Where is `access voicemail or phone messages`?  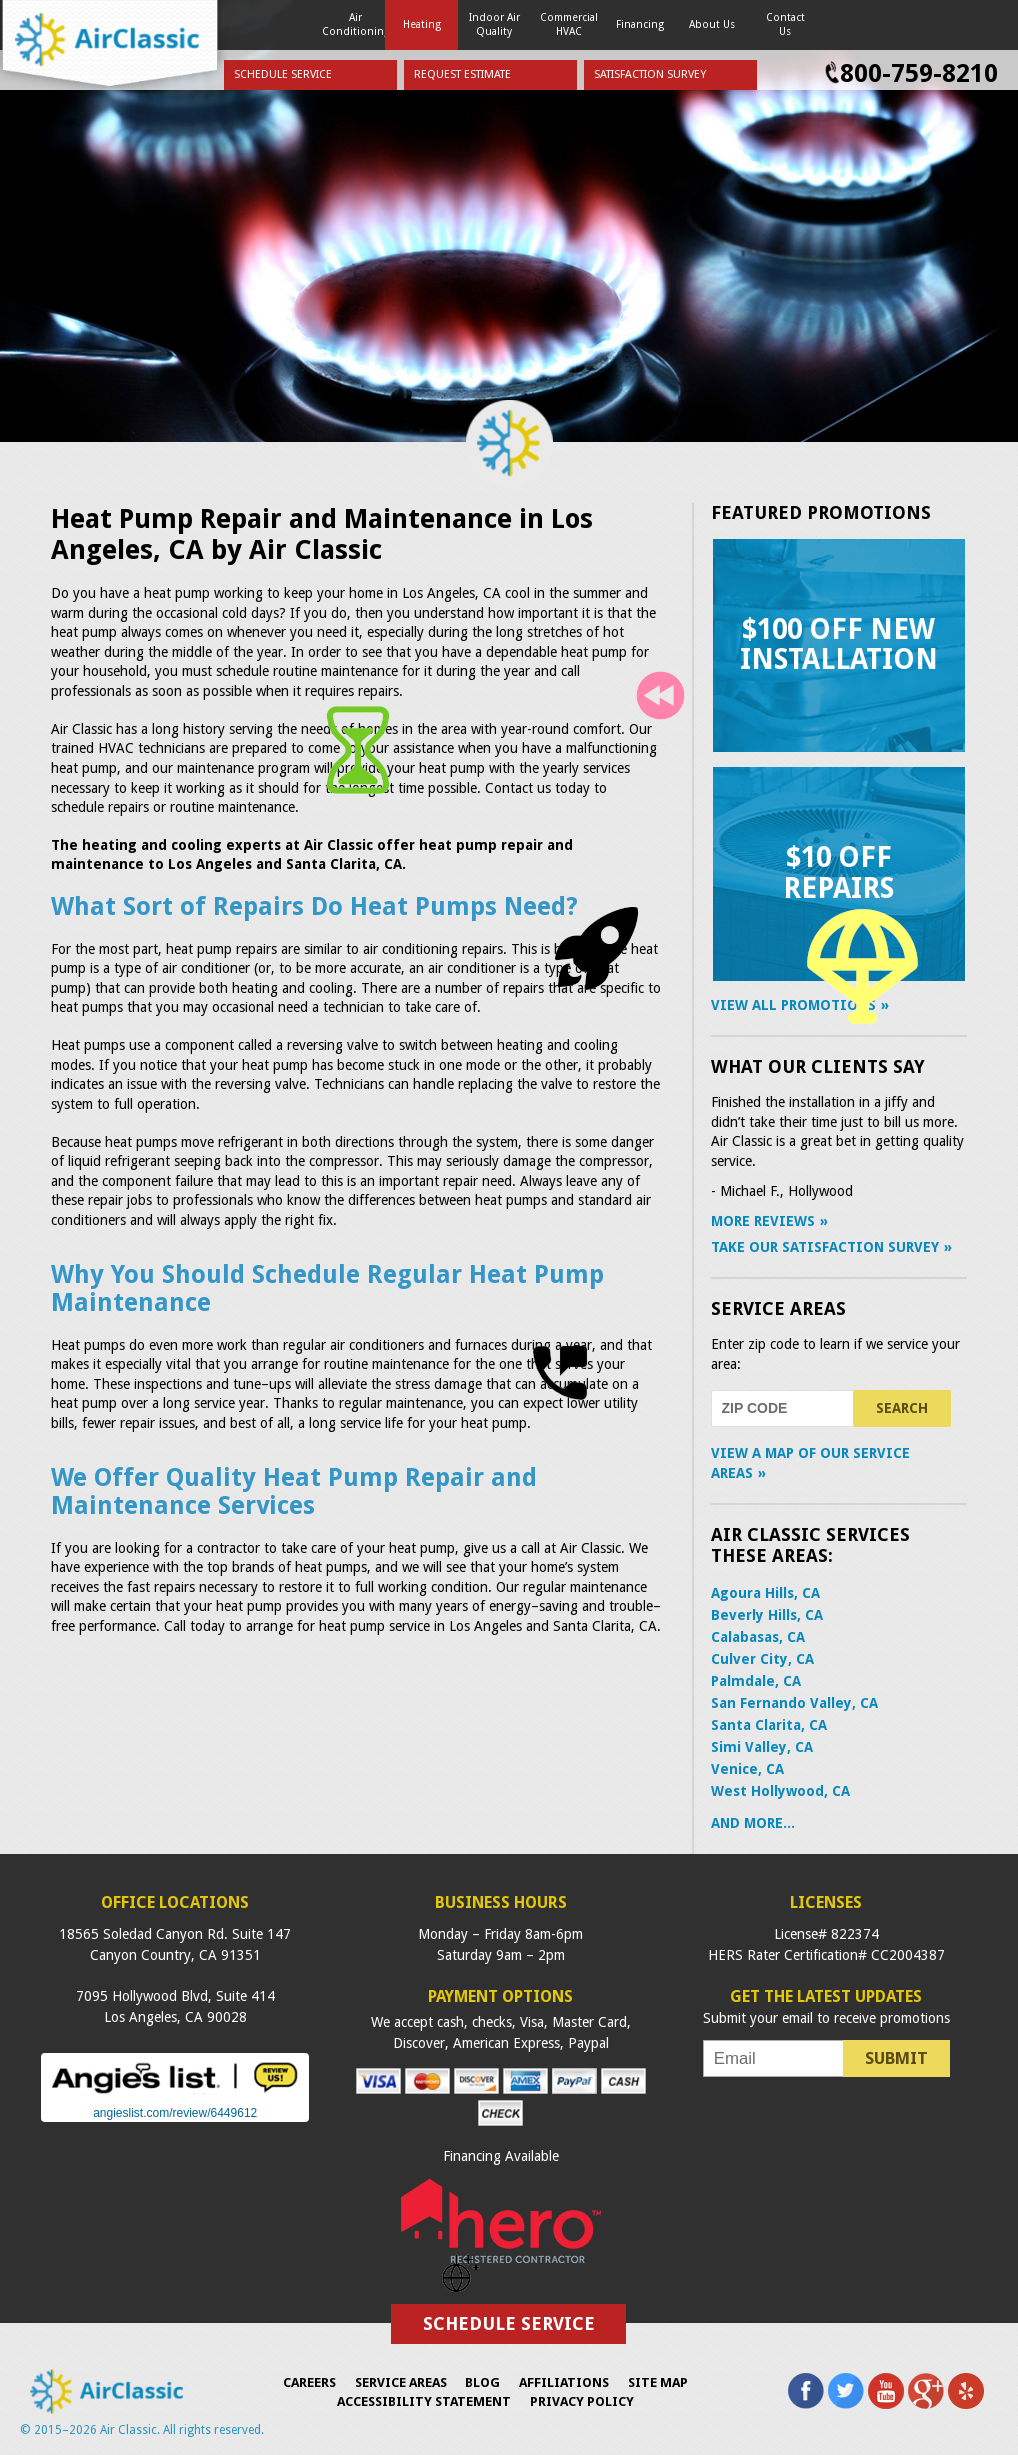 access voicemail or phone messages is located at coordinates (560, 1373).